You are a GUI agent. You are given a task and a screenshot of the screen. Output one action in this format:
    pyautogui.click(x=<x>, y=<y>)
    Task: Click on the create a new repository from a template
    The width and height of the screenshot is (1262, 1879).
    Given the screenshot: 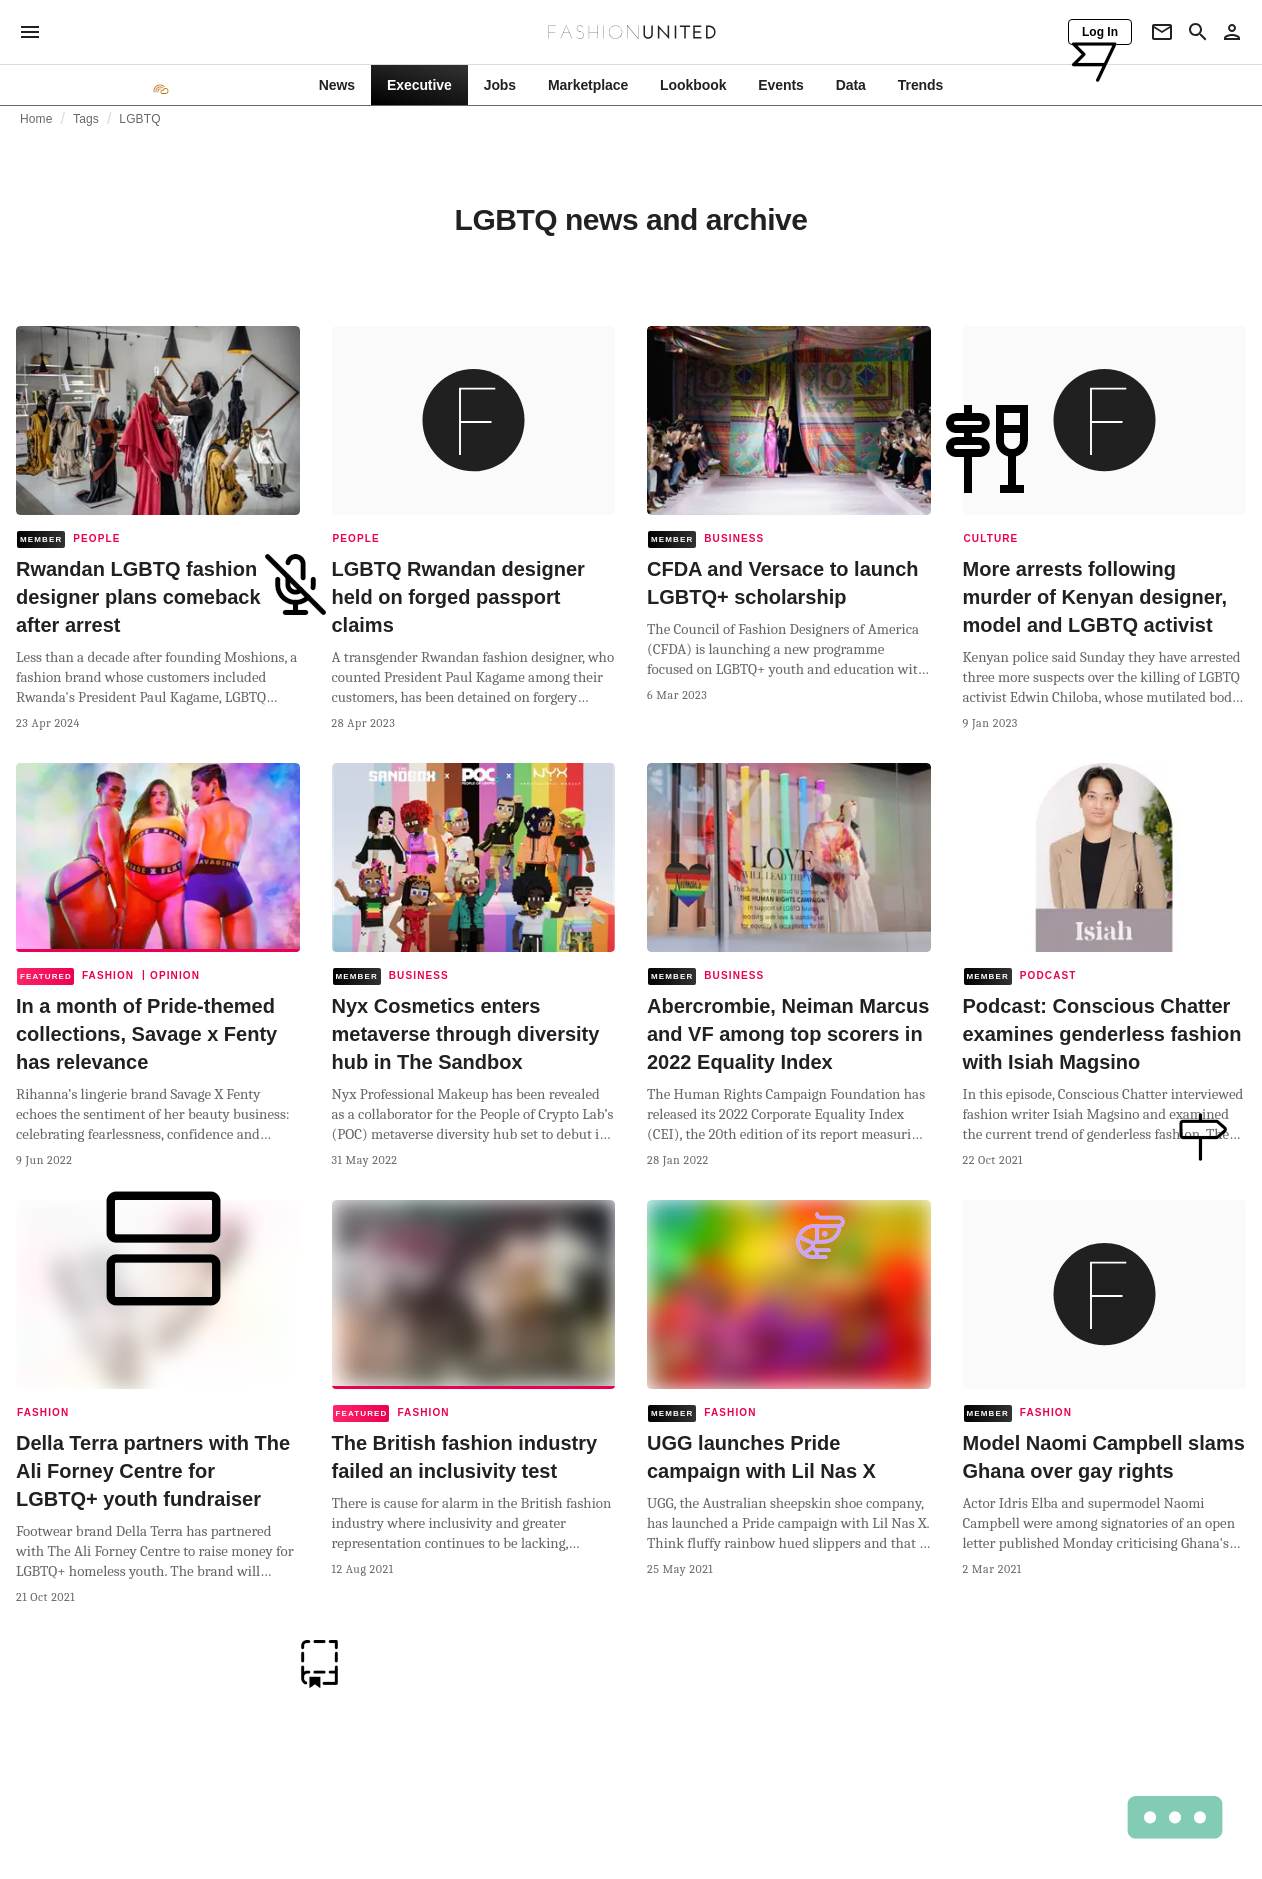 What is the action you would take?
    pyautogui.click(x=319, y=1664)
    